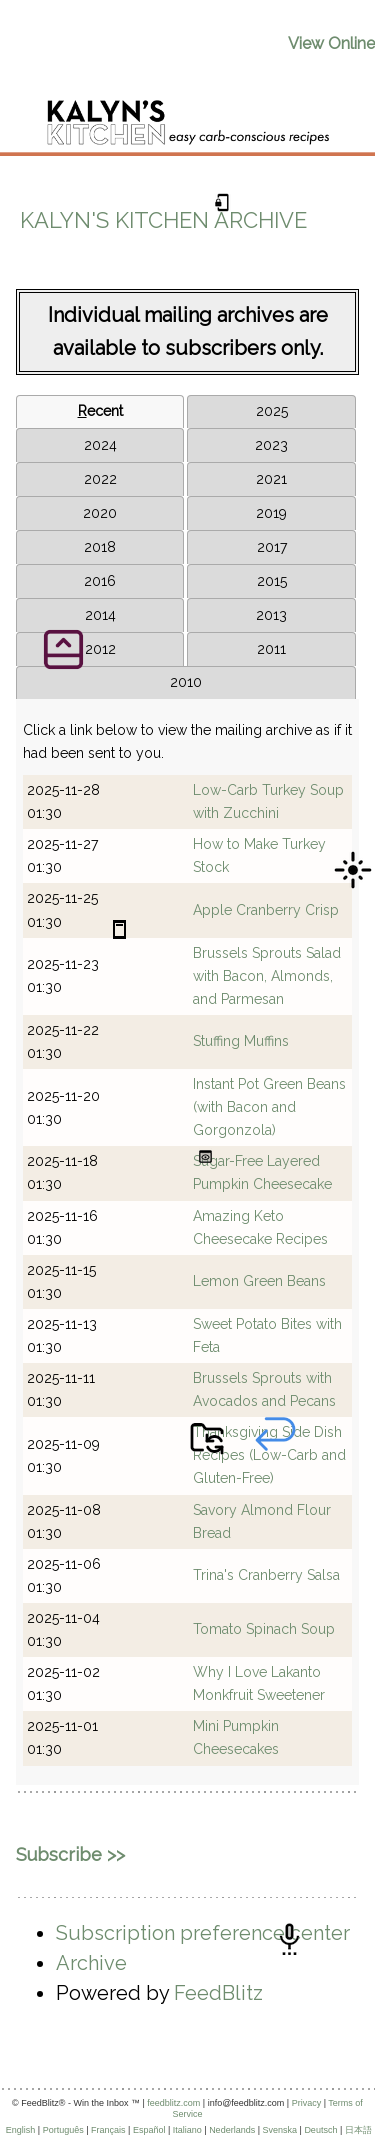  Describe the element at coordinates (221, 202) in the screenshot. I see `enable device lock for linked phones` at that location.